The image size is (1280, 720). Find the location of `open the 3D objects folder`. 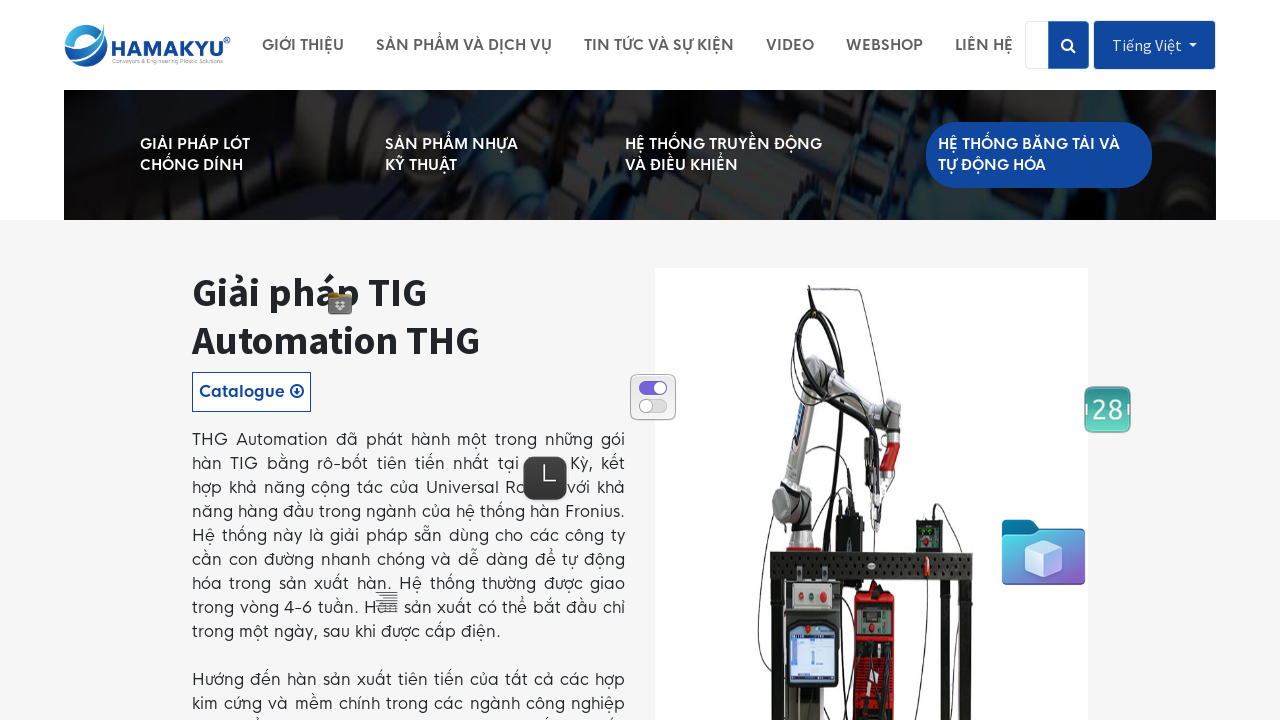

open the 3D objects folder is located at coordinates (1043, 554).